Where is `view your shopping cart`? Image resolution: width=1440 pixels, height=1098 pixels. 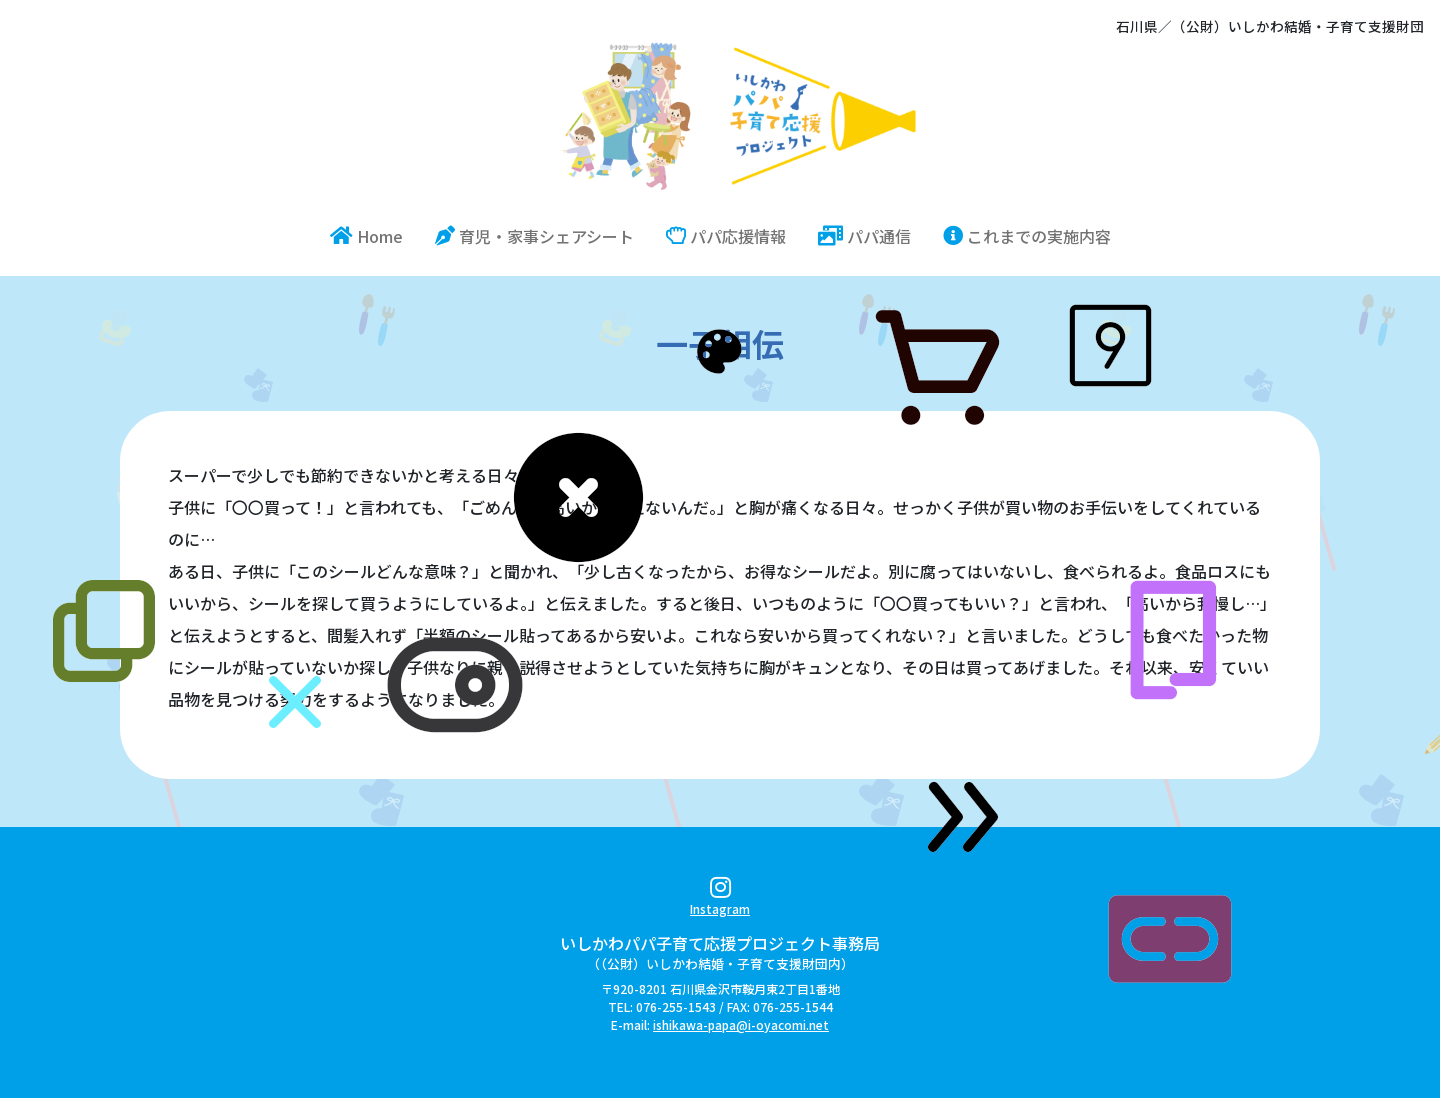
view your shopping cart is located at coordinates (939, 367).